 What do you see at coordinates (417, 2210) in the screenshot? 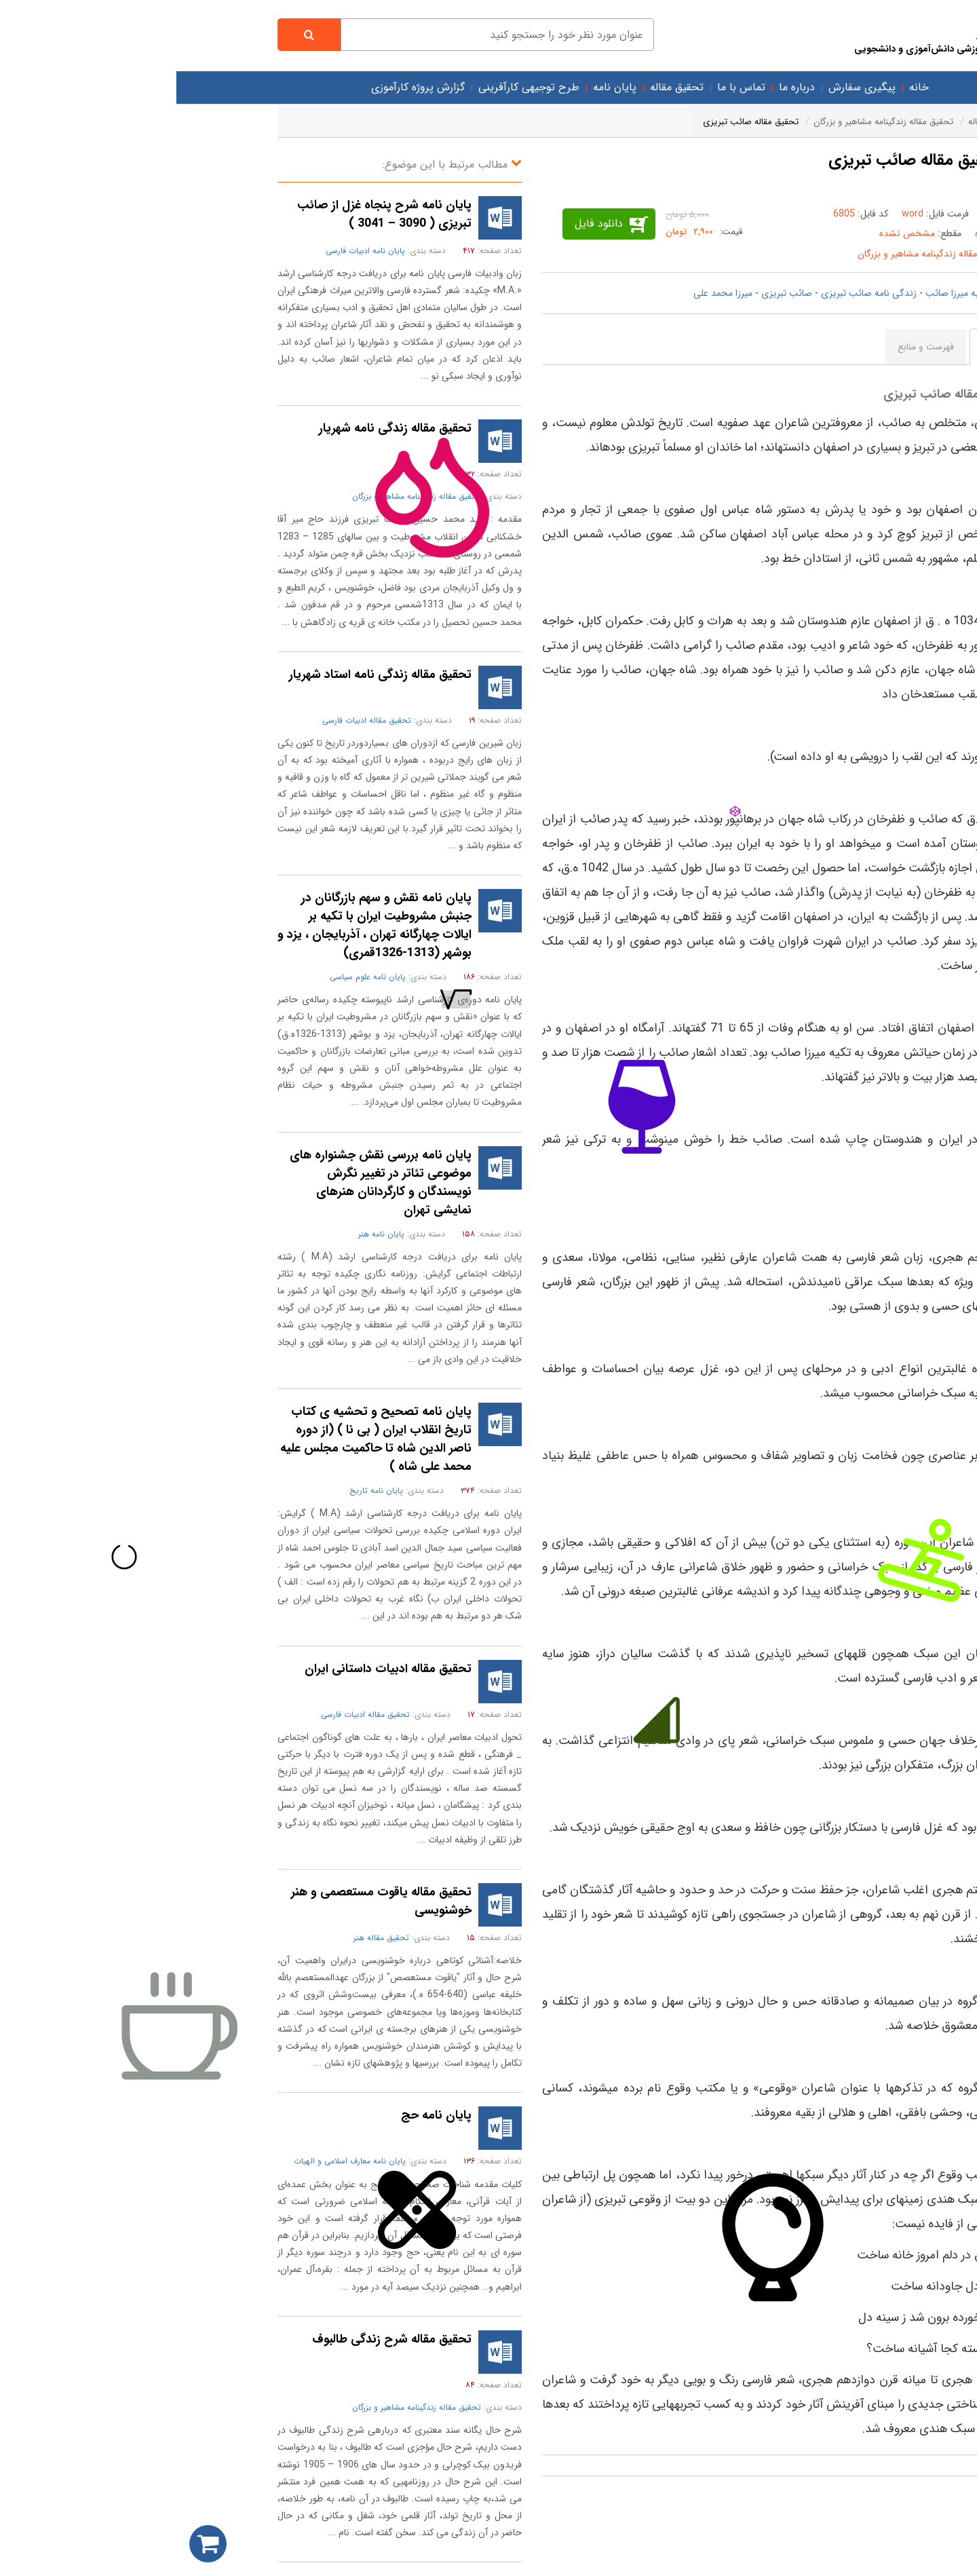
I see `access first aid or health resources` at bounding box center [417, 2210].